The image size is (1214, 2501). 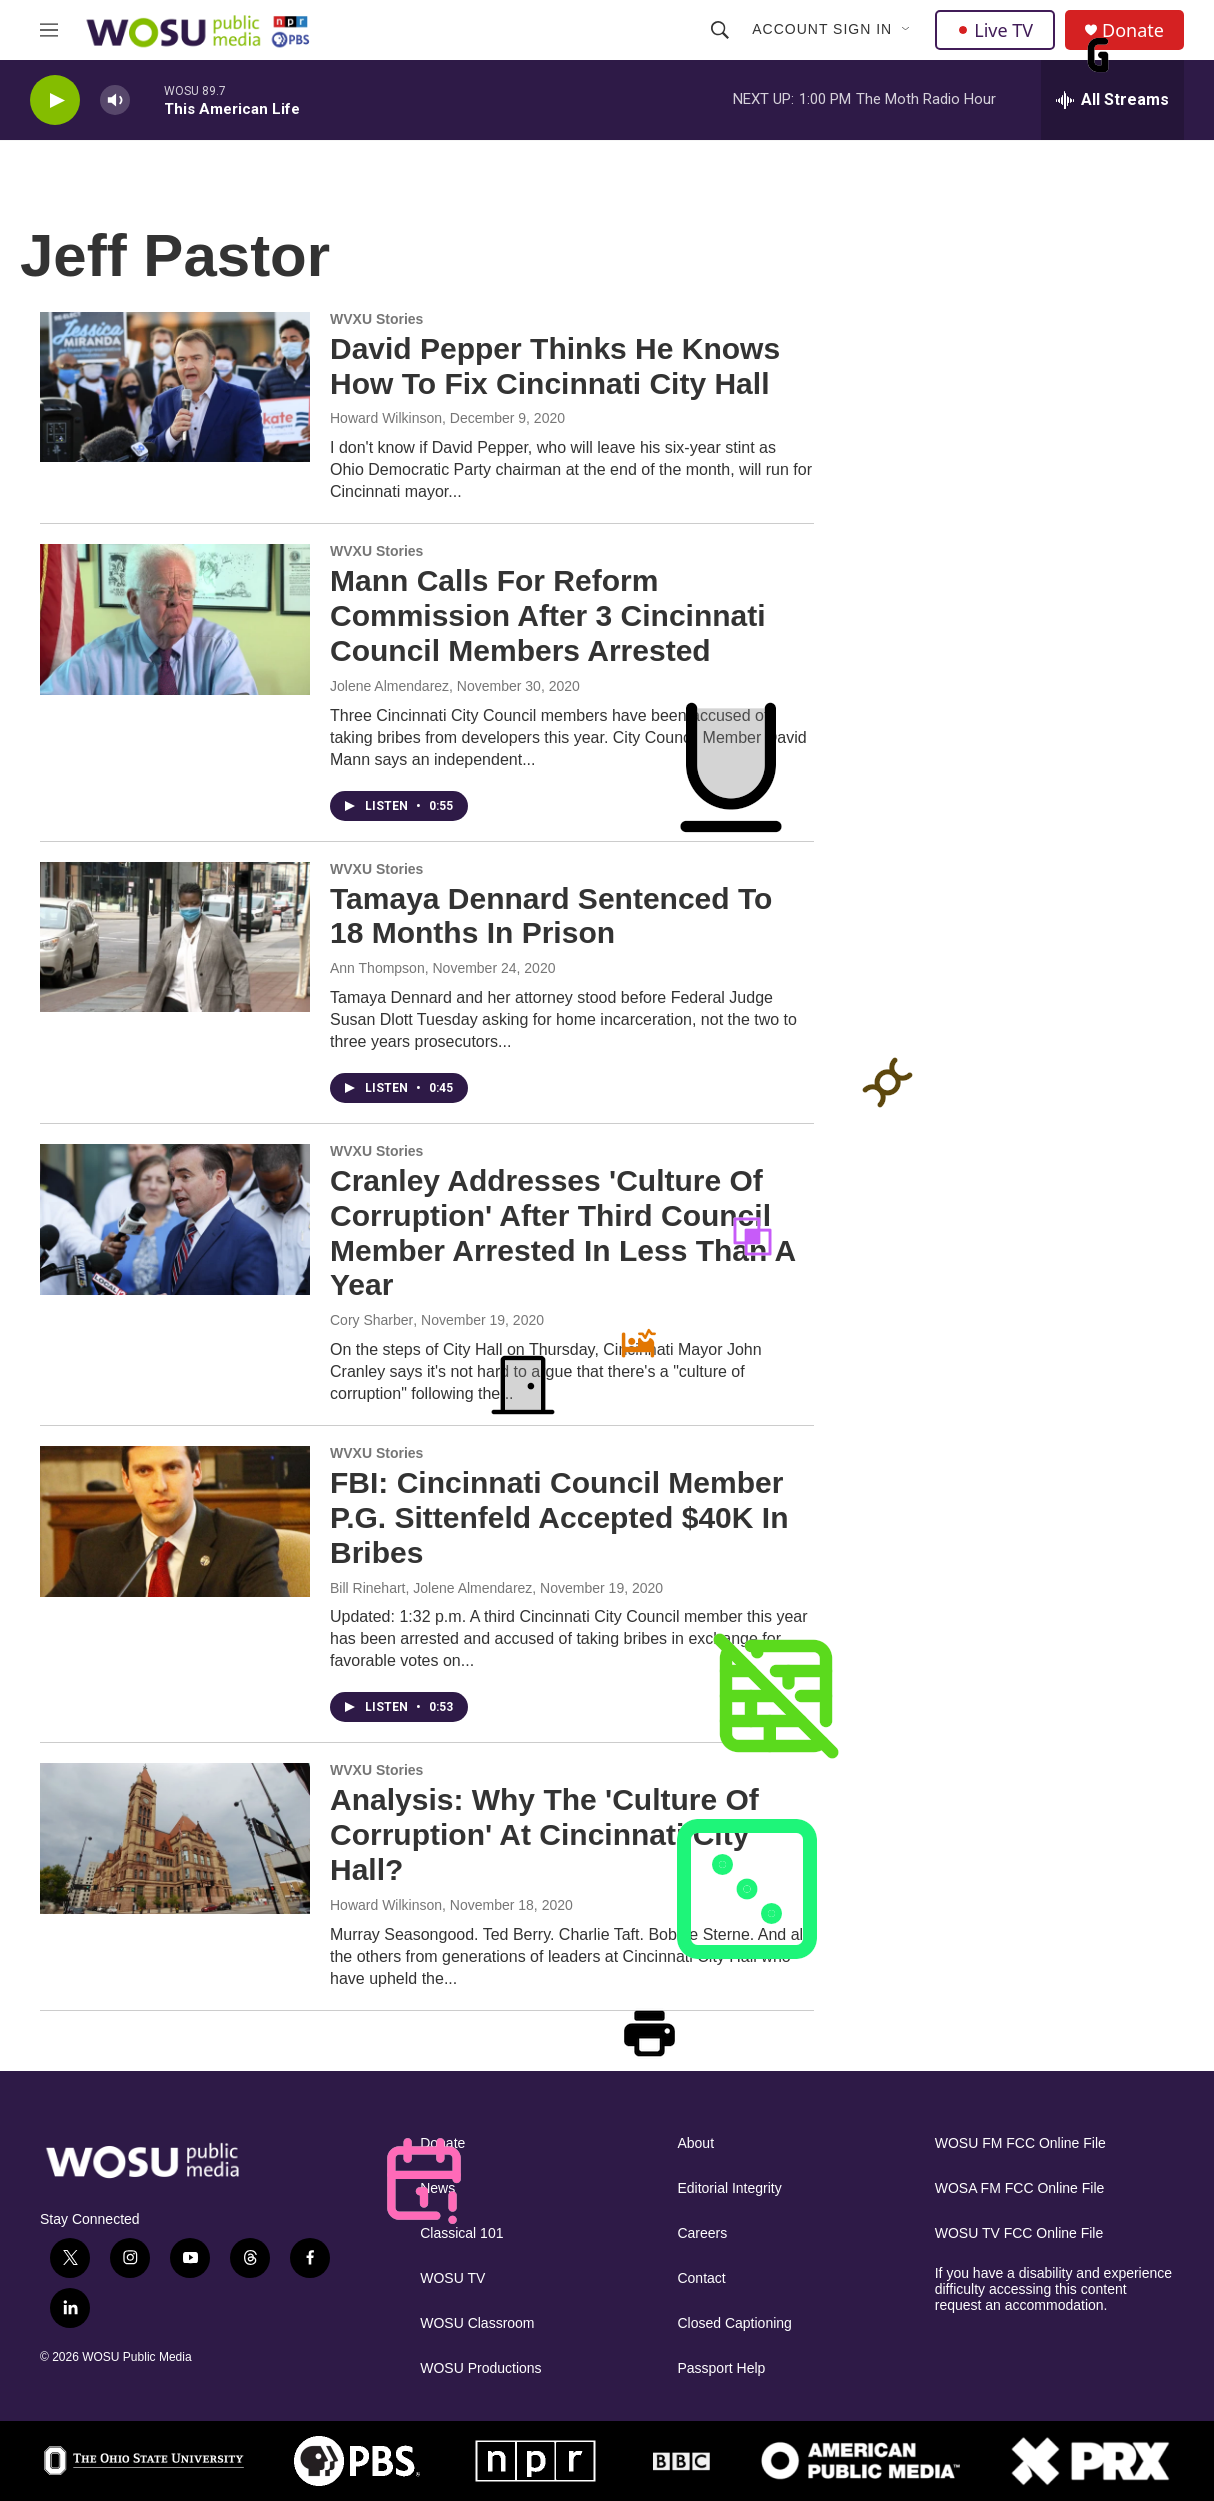 I want to click on indicates items starting with the letter G, so click(x=1098, y=55).